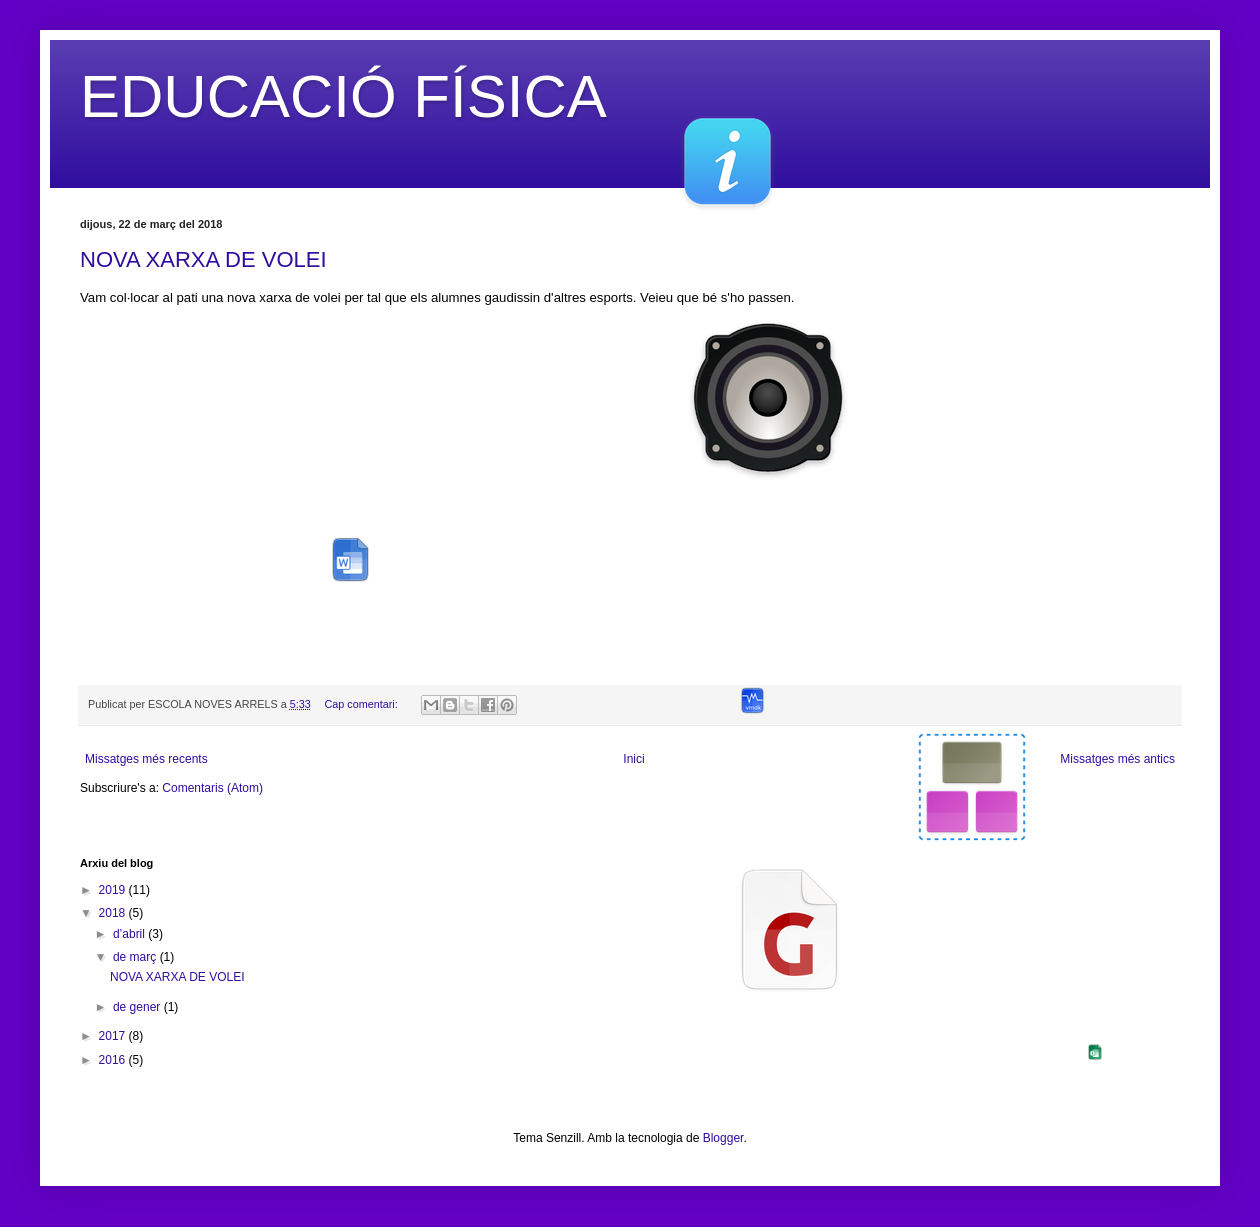  I want to click on select all items in the current view, so click(972, 787).